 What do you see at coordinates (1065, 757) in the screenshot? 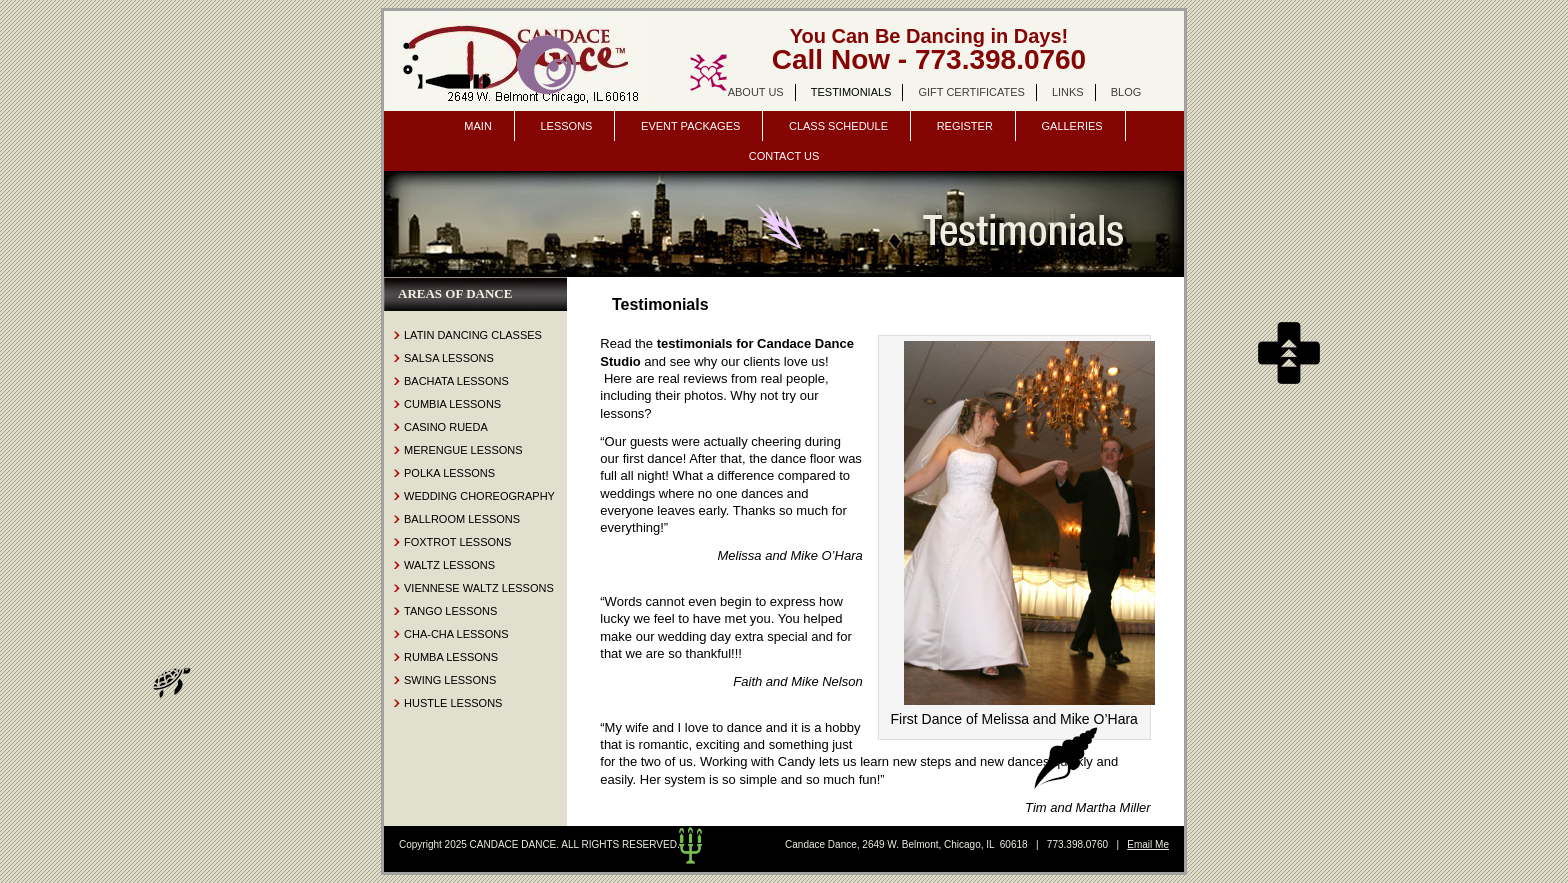
I see `decorative shell item in a game inventory` at bounding box center [1065, 757].